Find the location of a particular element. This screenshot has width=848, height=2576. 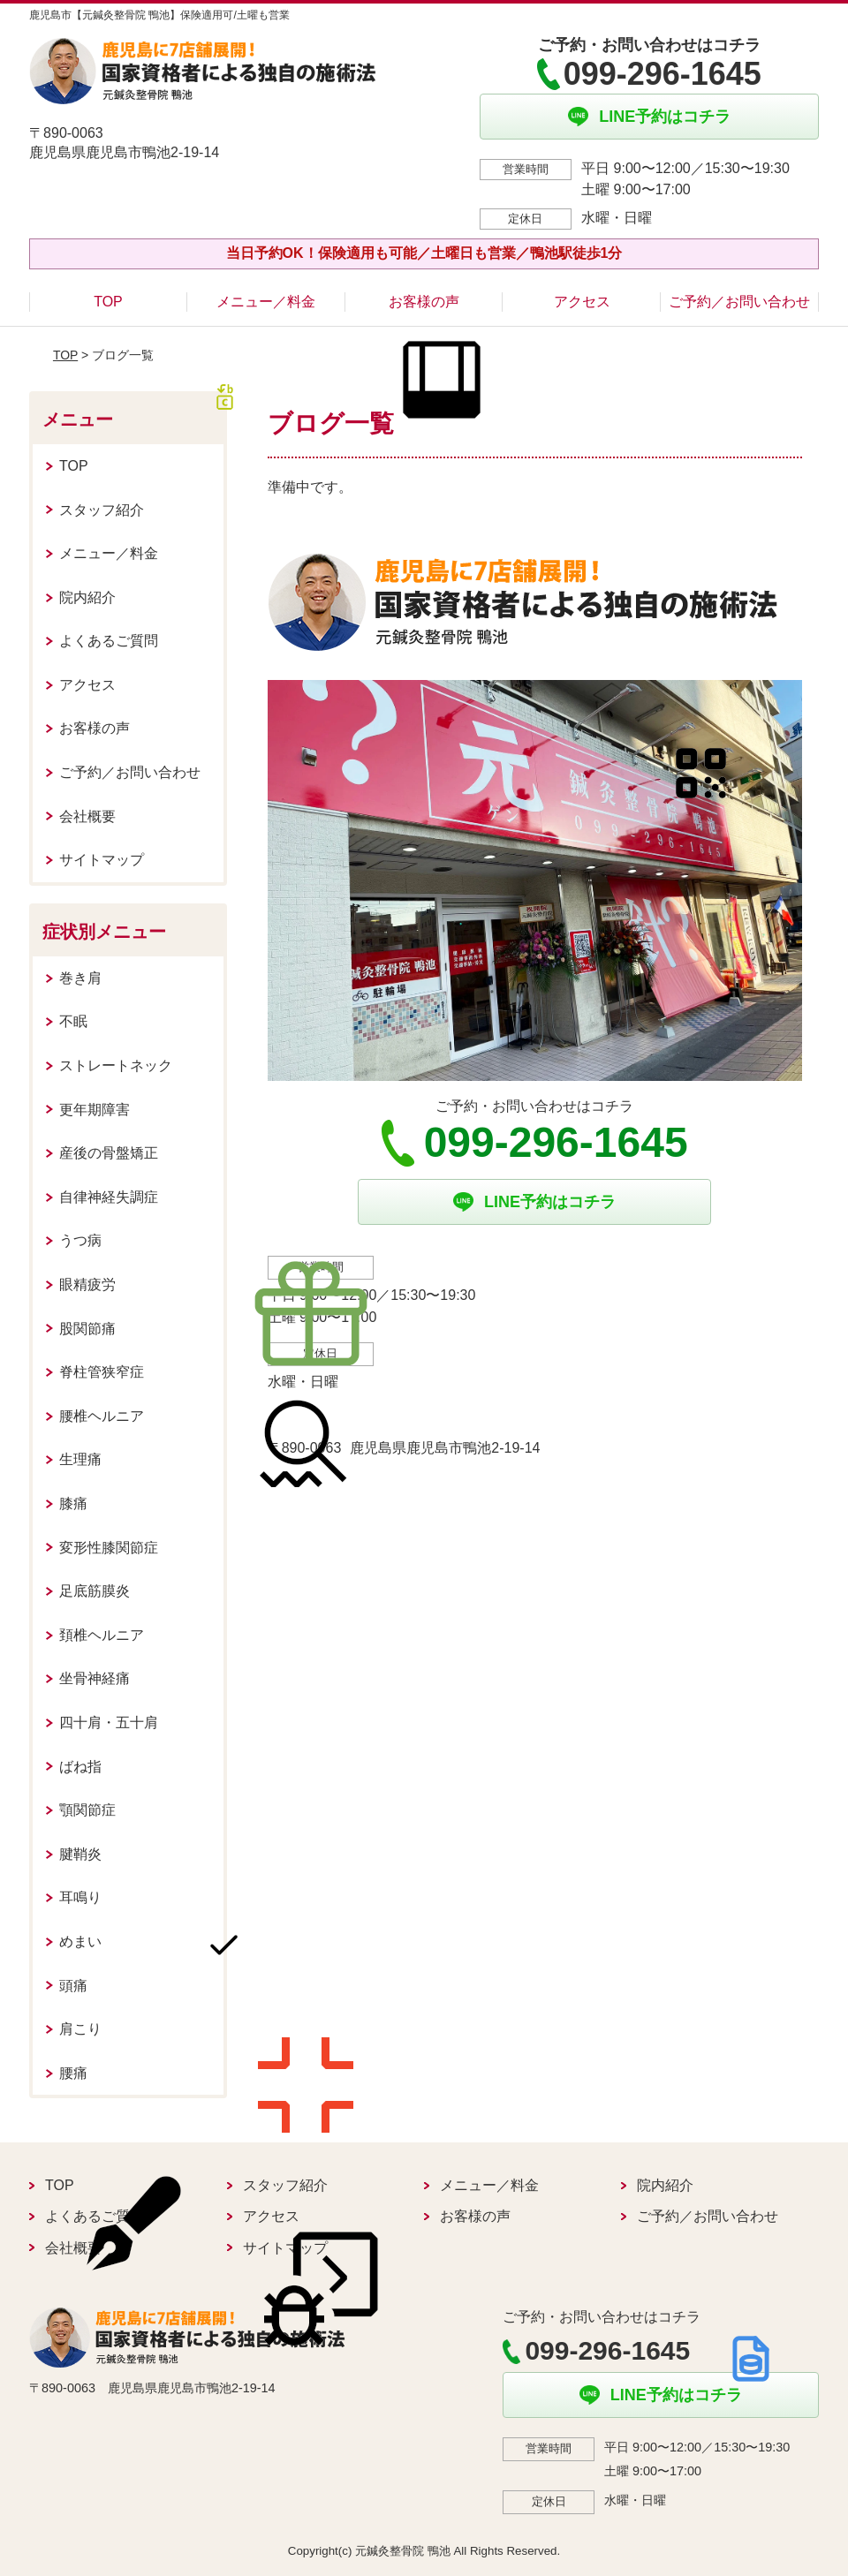

replace selected text or content is located at coordinates (225, 397).